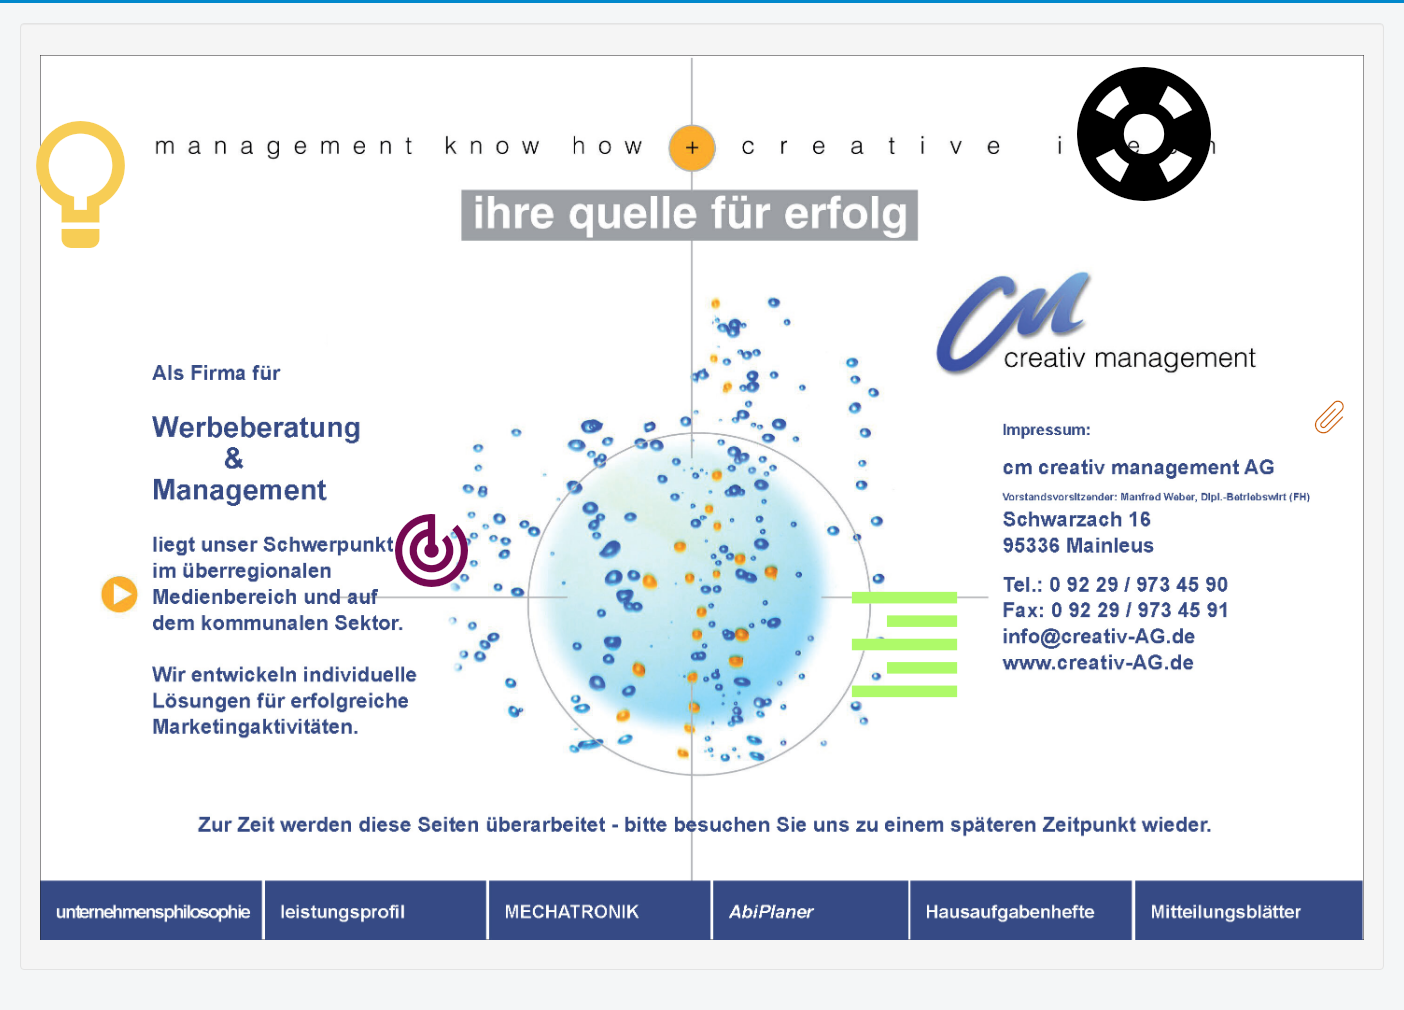 Image resolution: width=1404 pixels, height=1010 pixels. What do you see at coordinates (1144, 134) in the screenshot?
I see `access help or support` at bounding box center [1144, 134].